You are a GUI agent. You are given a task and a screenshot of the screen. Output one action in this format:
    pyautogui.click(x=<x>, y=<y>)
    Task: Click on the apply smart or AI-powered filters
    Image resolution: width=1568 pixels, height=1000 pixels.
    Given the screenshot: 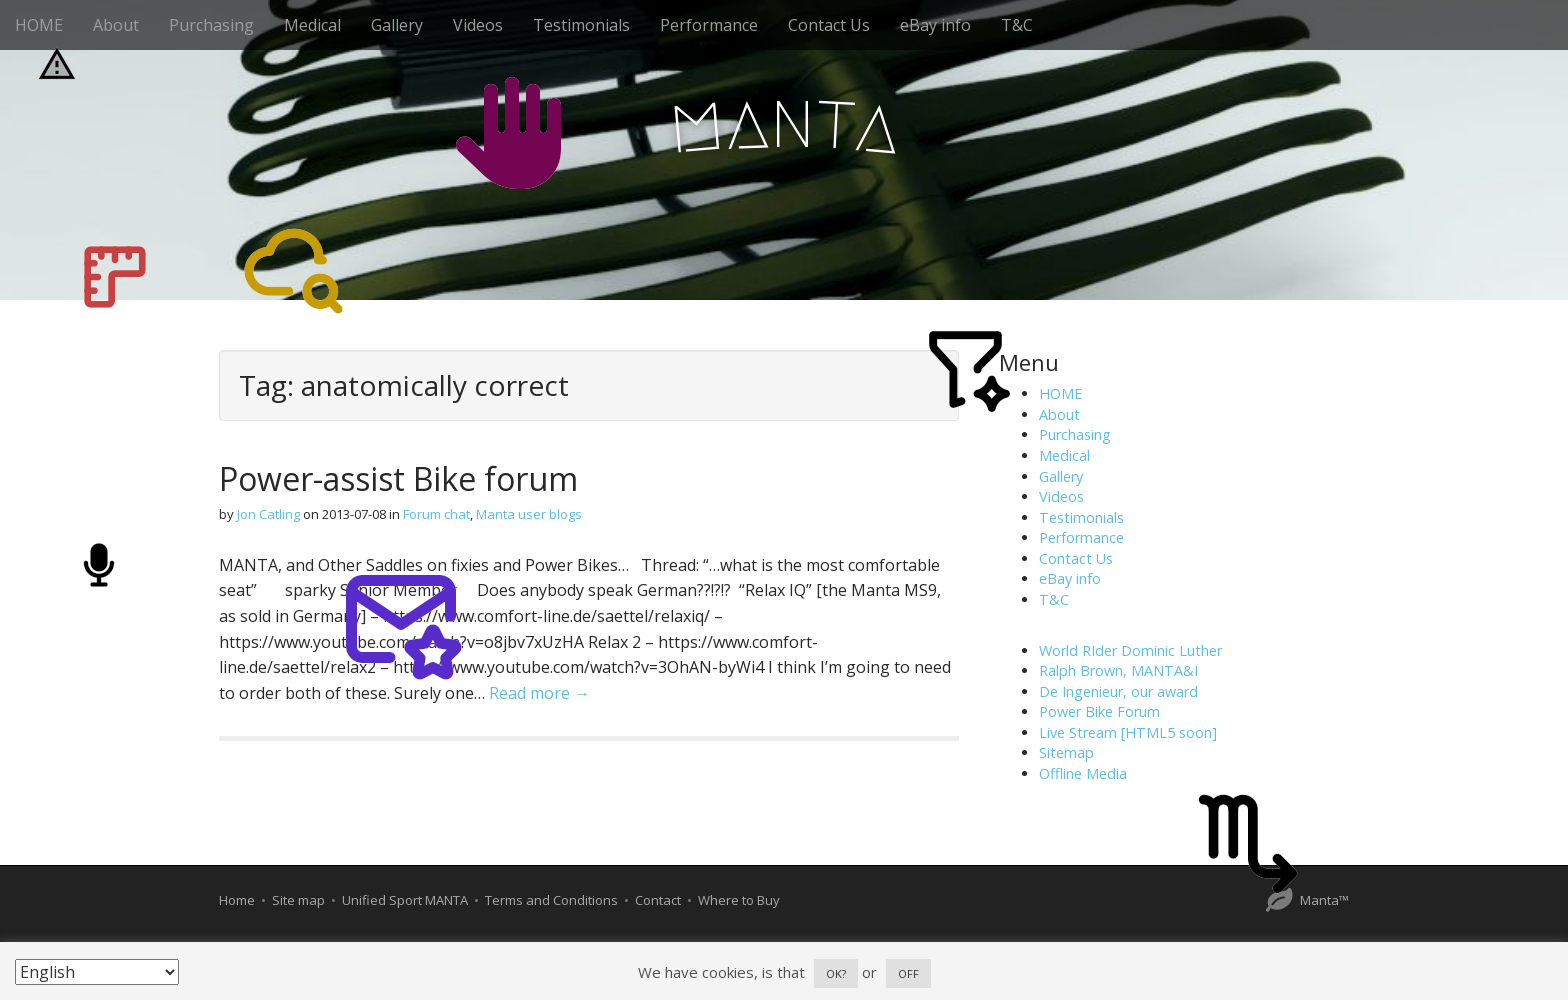 What is the action you would take?
    pyautogui.click(x=965, y=367)
    